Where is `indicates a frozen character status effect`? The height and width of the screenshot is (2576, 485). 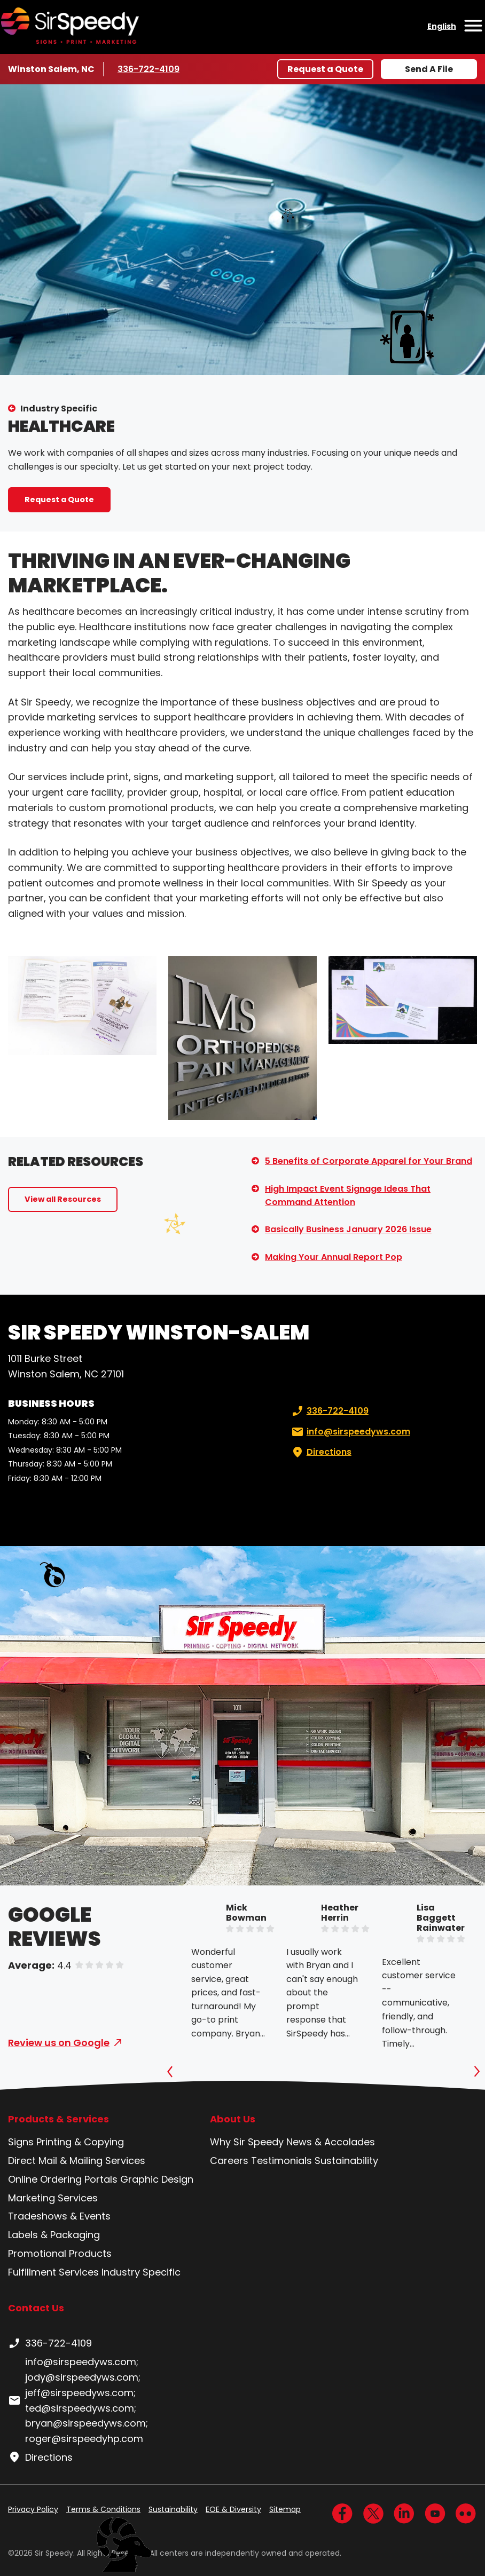
indicates a frozen character status effect is located at coordinates (407, 336).